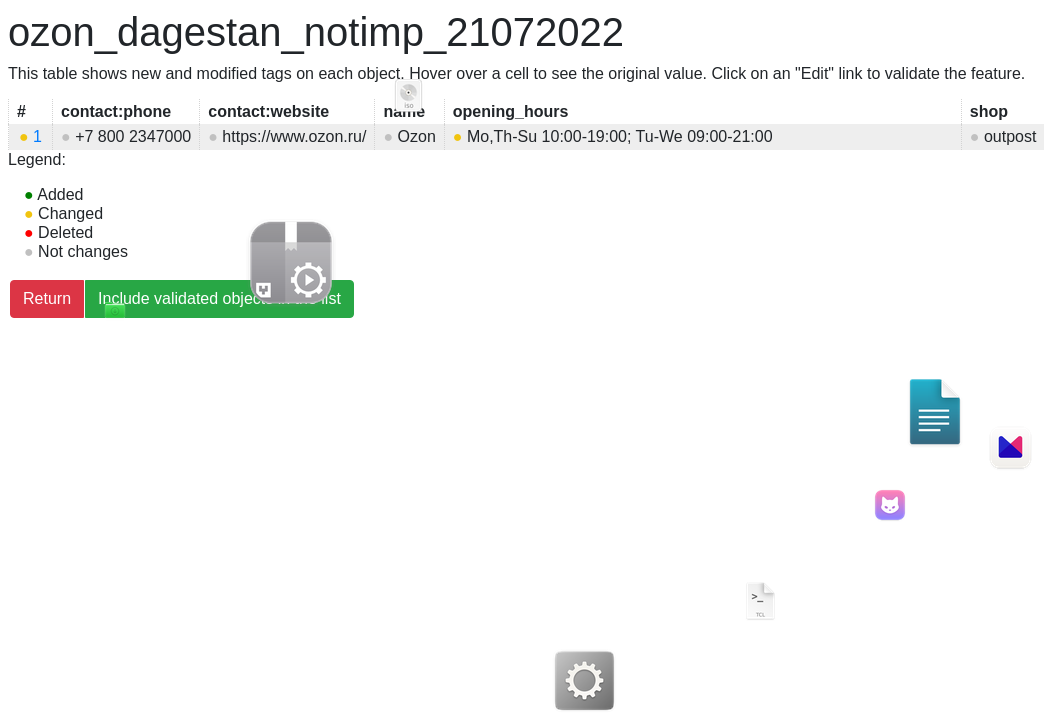 The image size is (1044, 720). I want to click on open downloads folder, so click(115, 310).